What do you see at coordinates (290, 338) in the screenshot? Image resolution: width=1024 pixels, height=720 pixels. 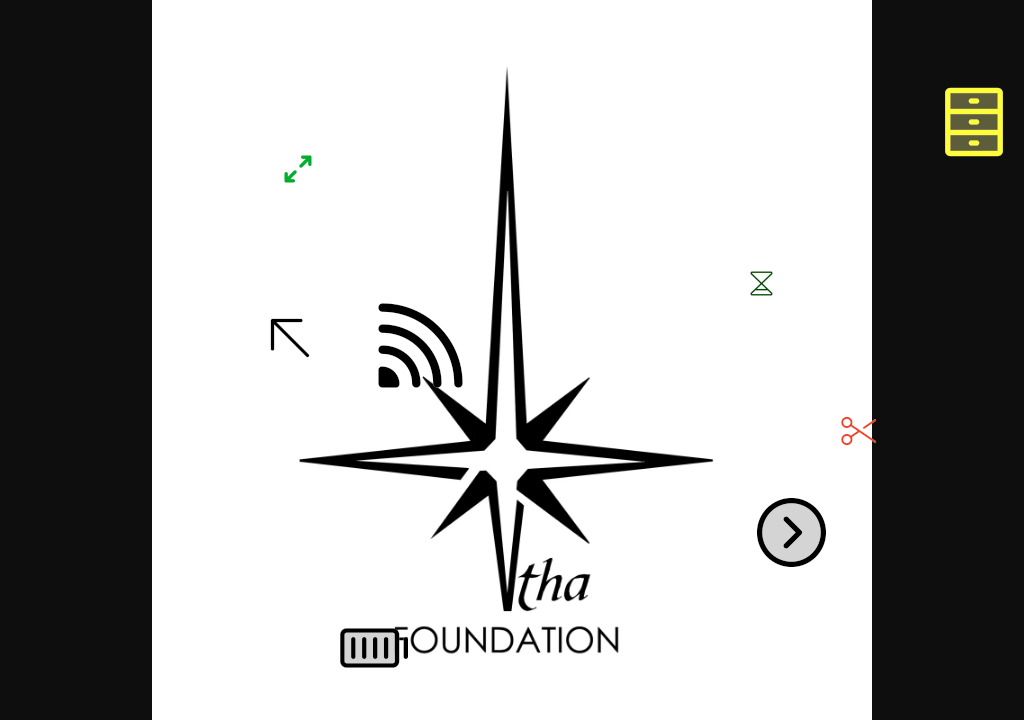 I see `navigate back or return to previous screen` at bounding box center [290, 338].